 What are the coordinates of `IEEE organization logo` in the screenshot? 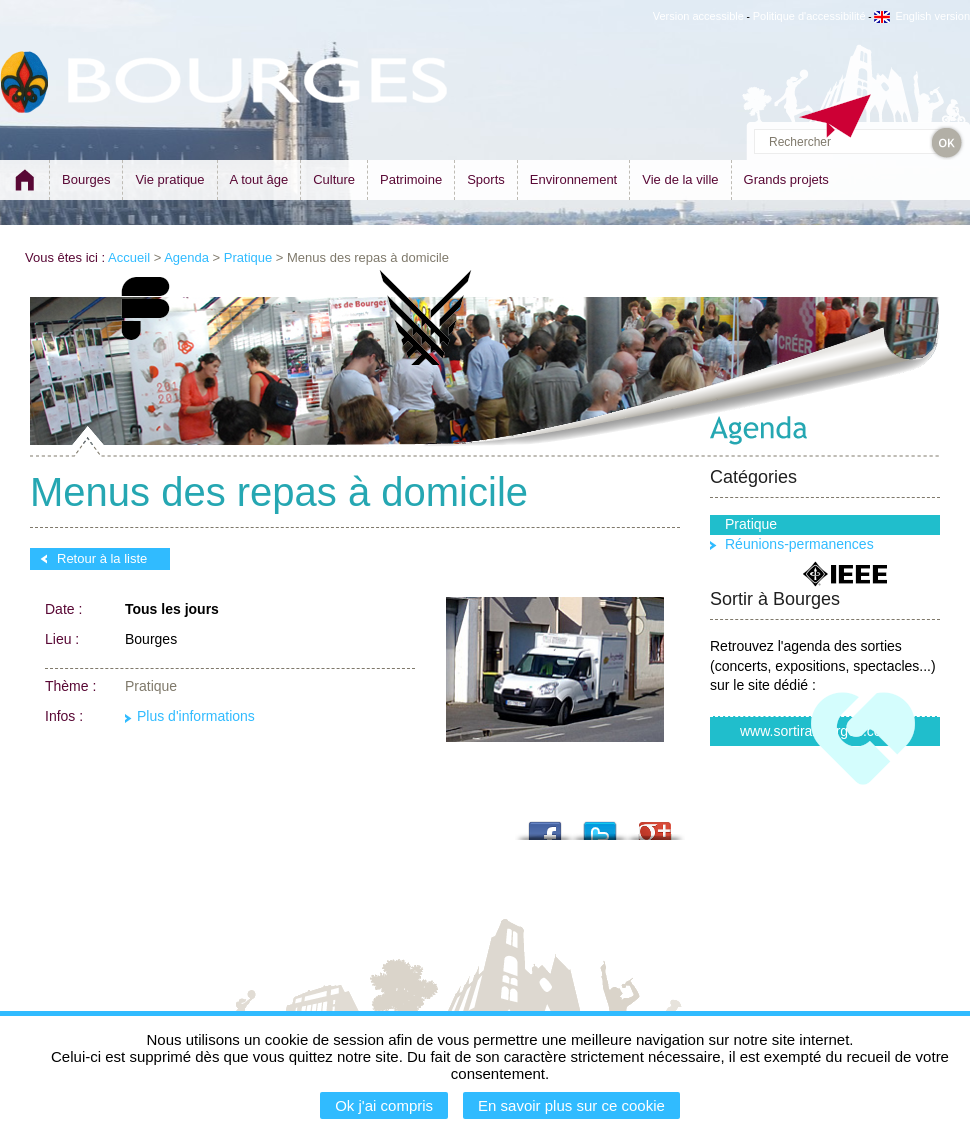 It's located at (845, 574).